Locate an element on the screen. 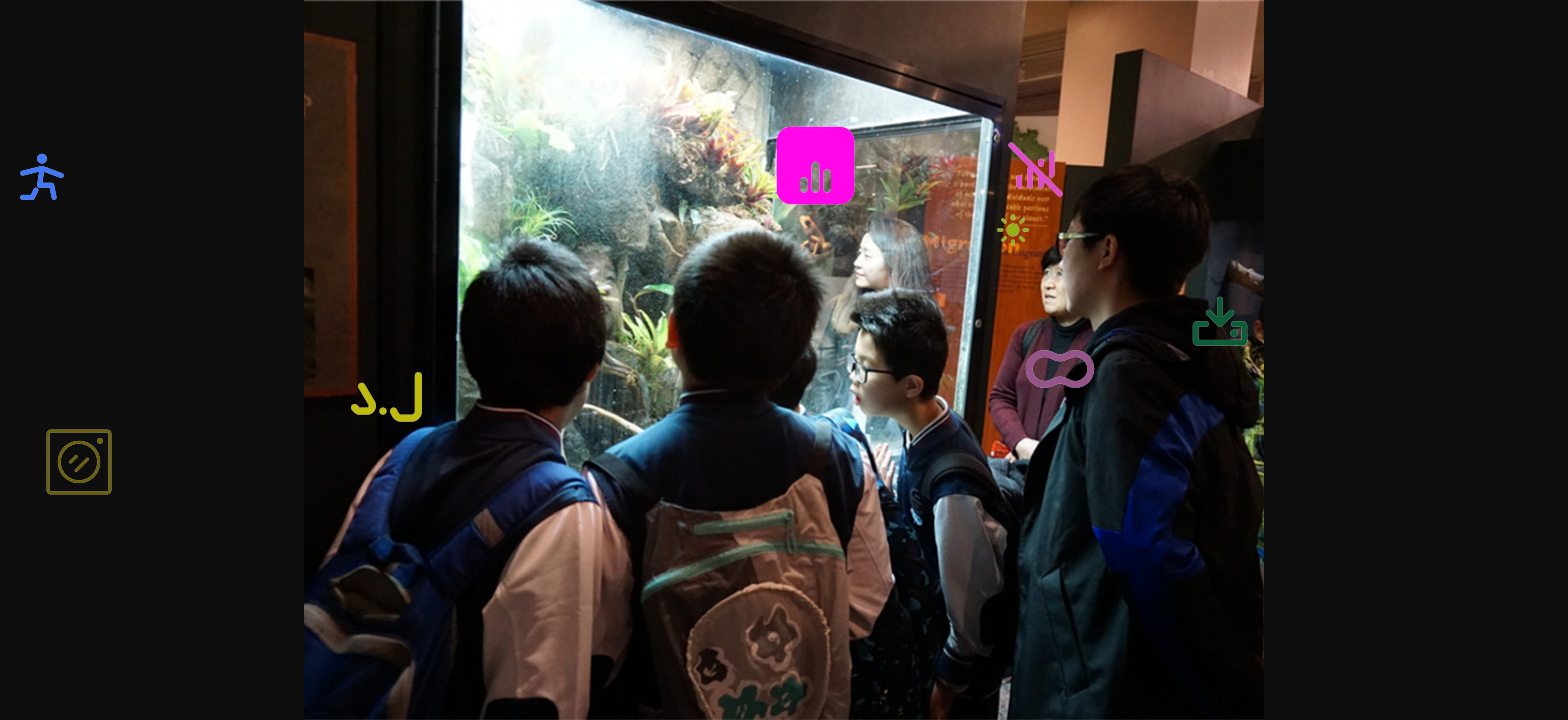 The height and width of the screenshot is (720, 1568). align content to bottom center of container is located at coordinates (815, 165).